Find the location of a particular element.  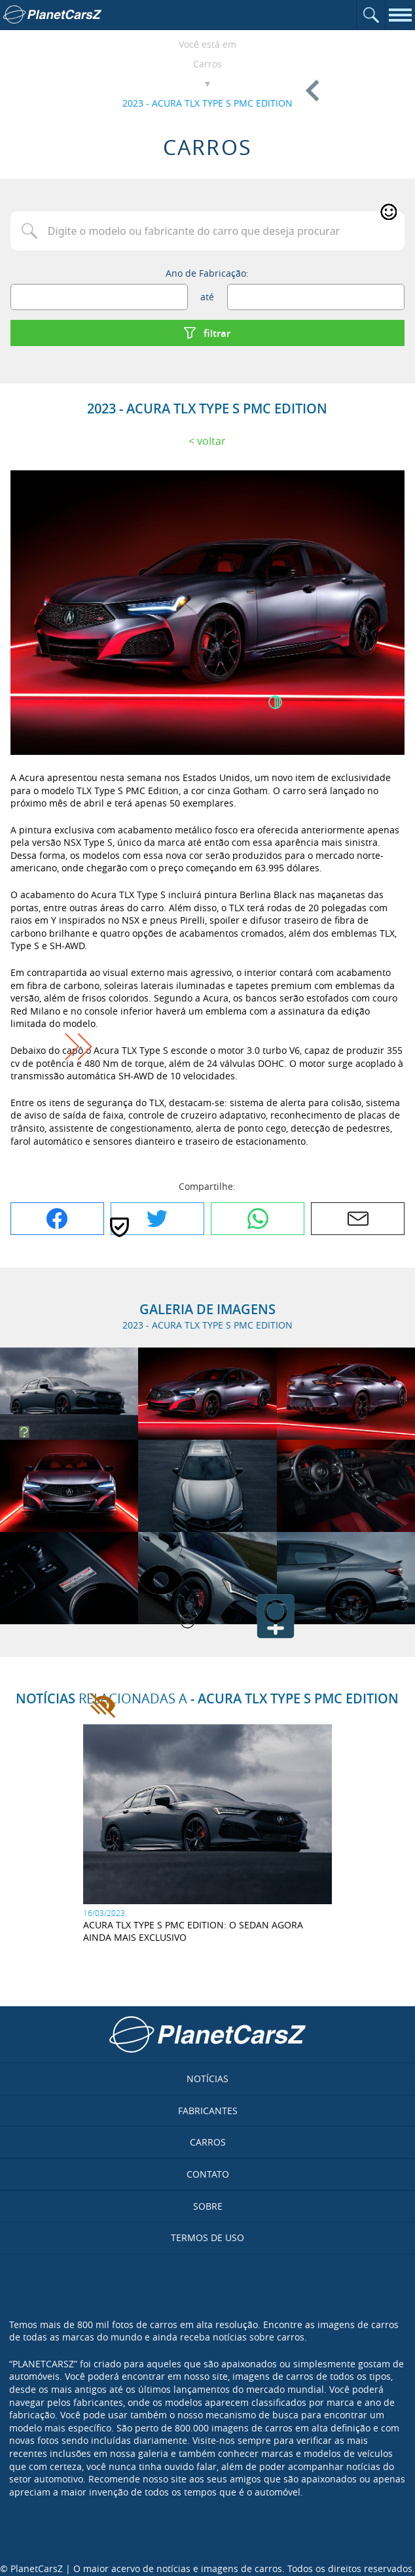

indicates verified security or protection status is located at coordinates (119, 1226).